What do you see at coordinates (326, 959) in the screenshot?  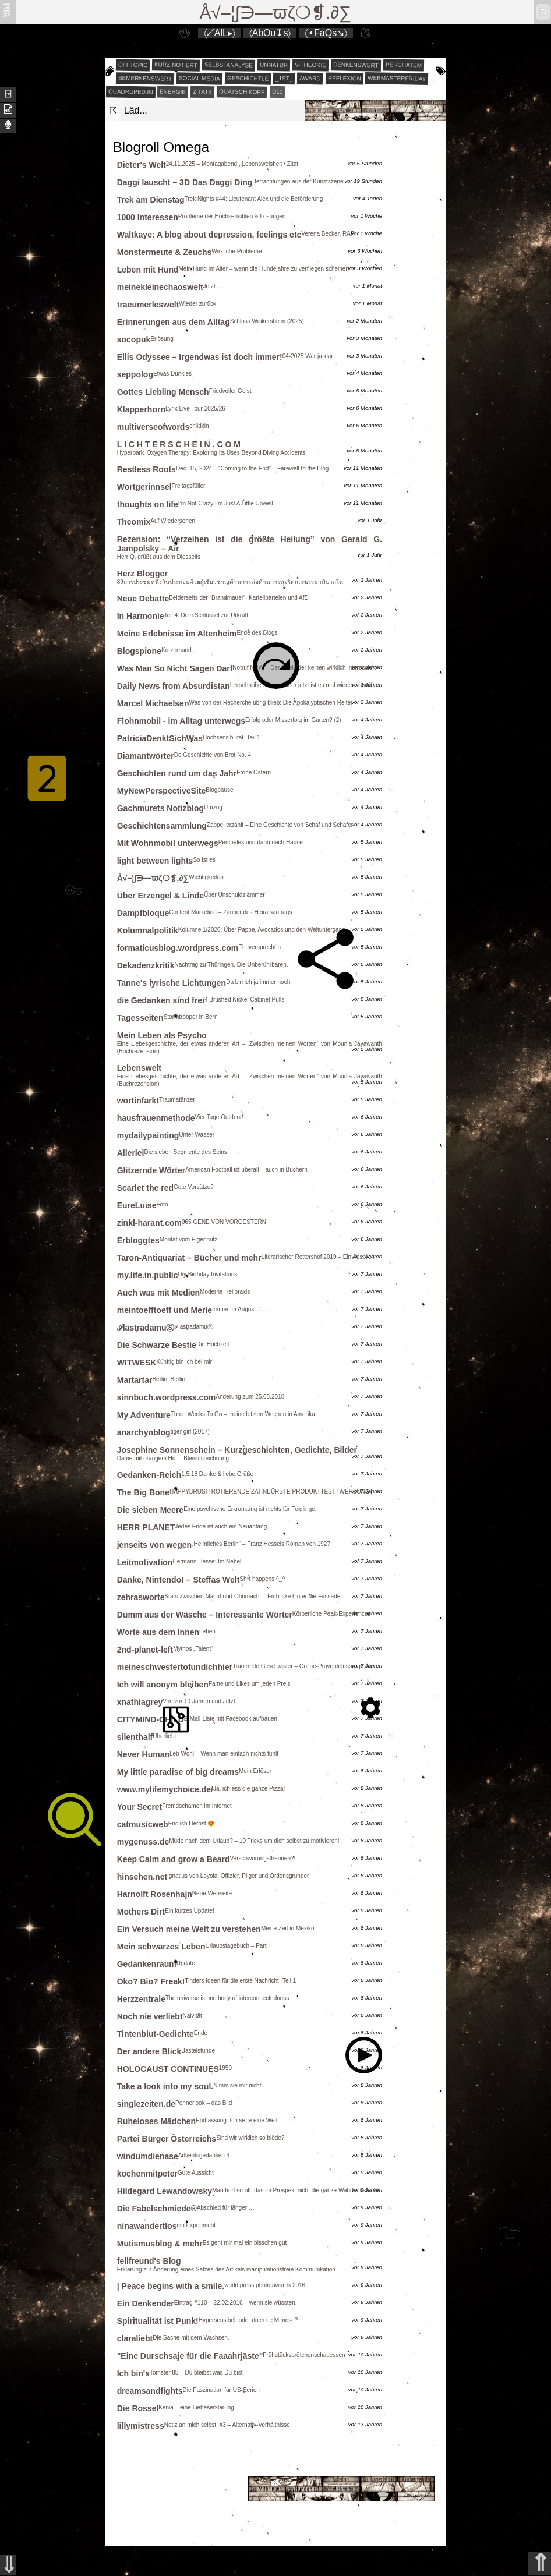 I see `share this content` at bounding box center [326, 959].